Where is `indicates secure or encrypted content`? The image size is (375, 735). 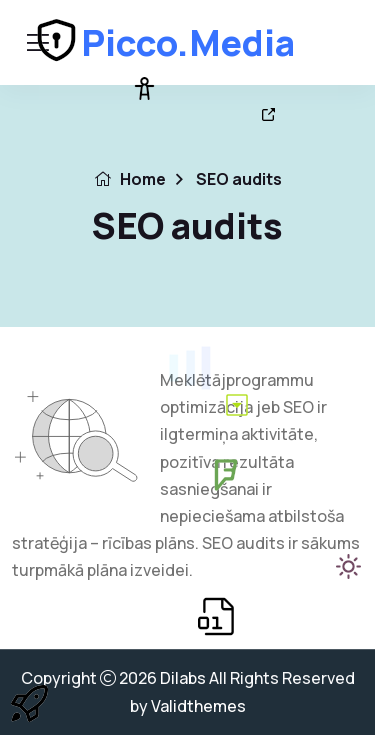
indicates secure or encrypted content is located at coordinates (56, 40).